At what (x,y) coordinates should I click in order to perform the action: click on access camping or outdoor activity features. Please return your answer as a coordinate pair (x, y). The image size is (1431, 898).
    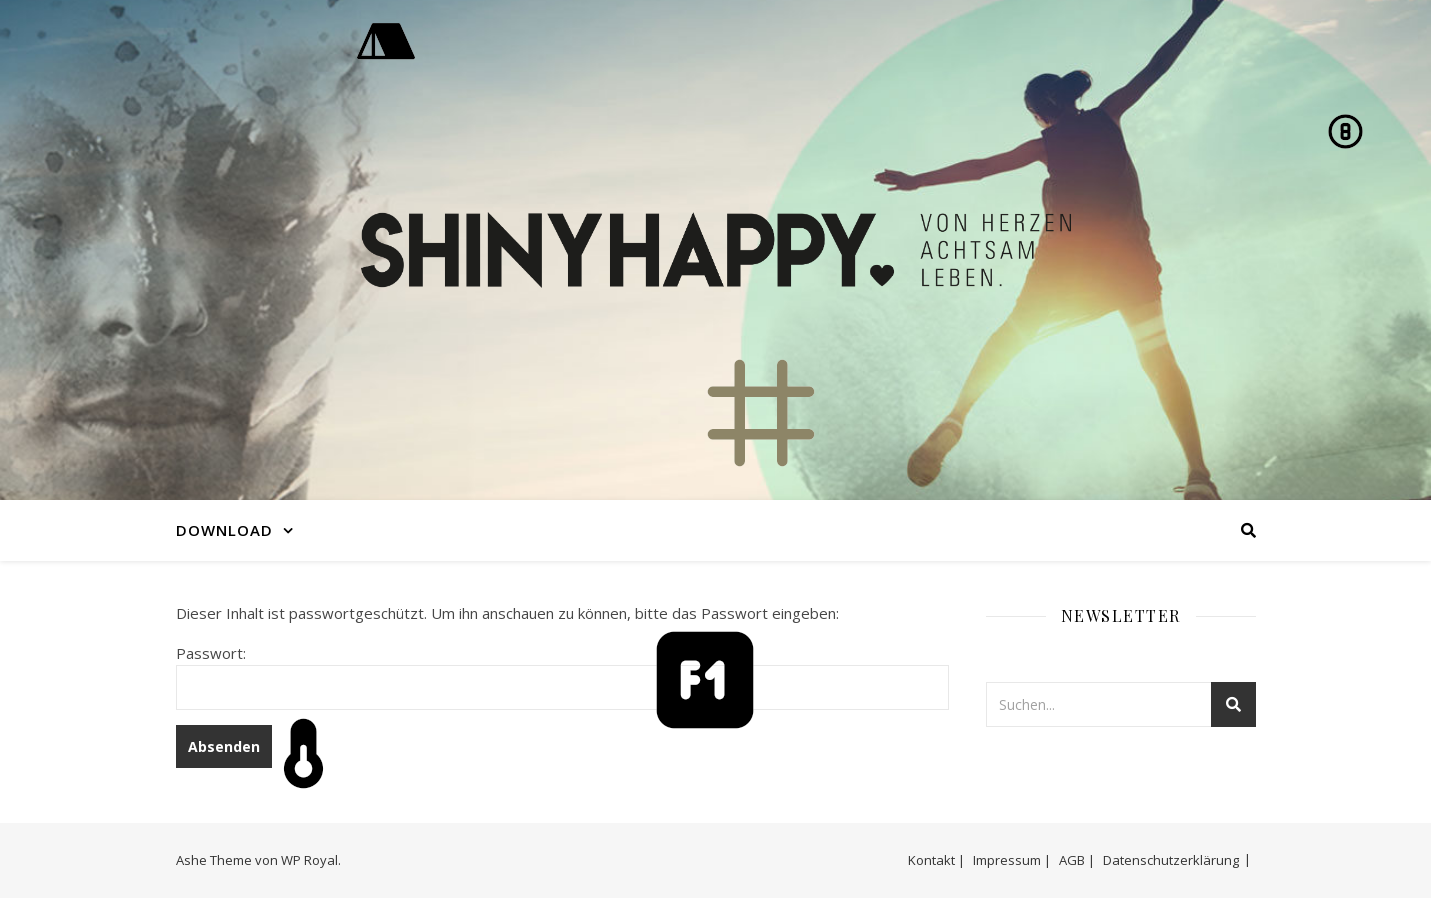
    Looking at the image, I should click on (386, 43).